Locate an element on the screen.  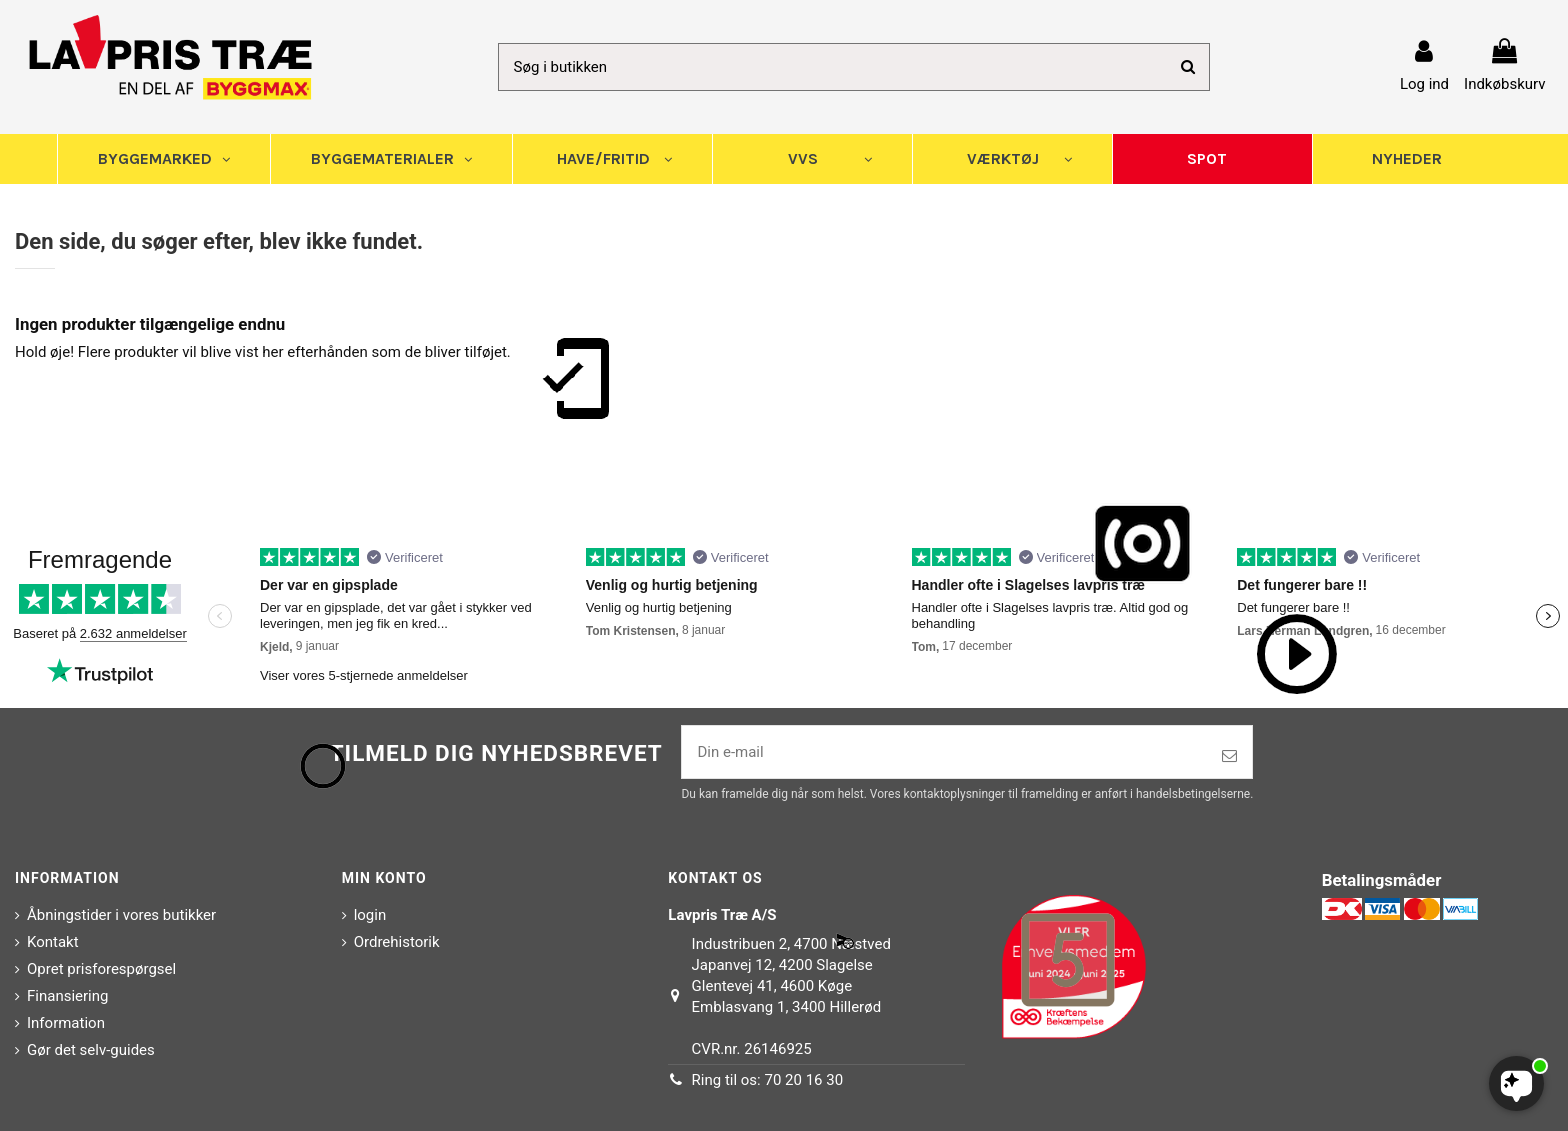
indicates mobile-friendly or responsive design is located at coordinates (575, 378).